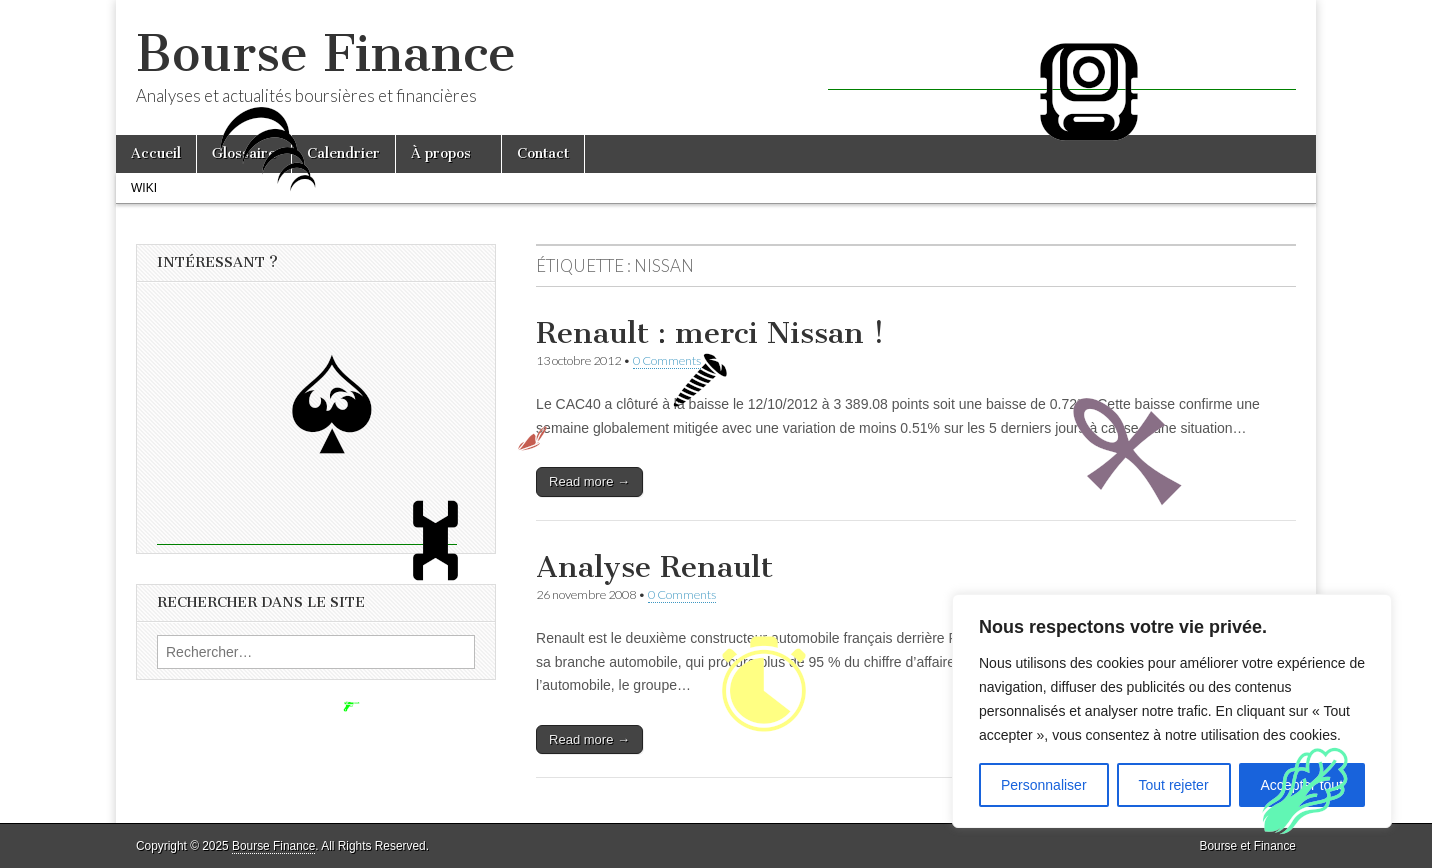 The height and width of the screenshot is (868, 1432). I want to click on access settings or configuration options, so click(435, 540).